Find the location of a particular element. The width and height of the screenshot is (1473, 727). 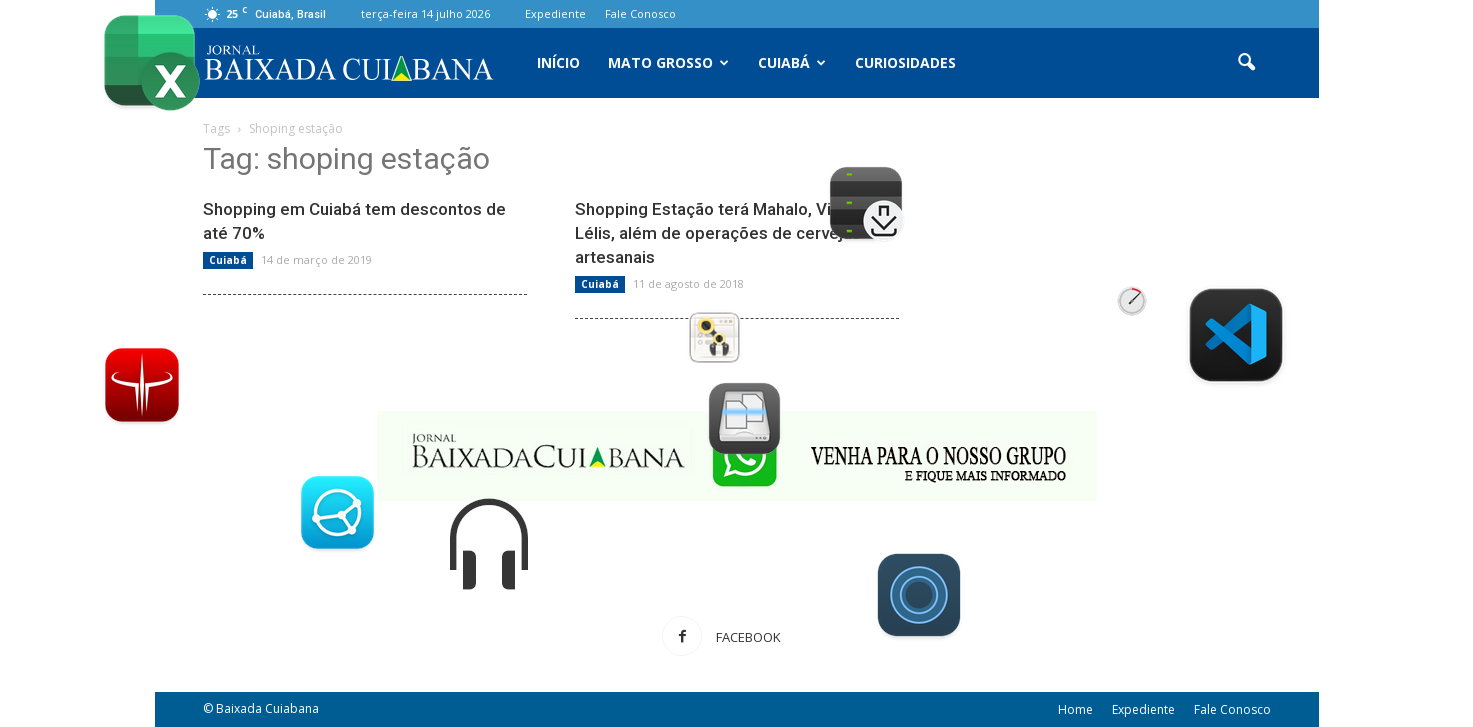

open syncthing file synchronization app is located at coordinates (337, 512).